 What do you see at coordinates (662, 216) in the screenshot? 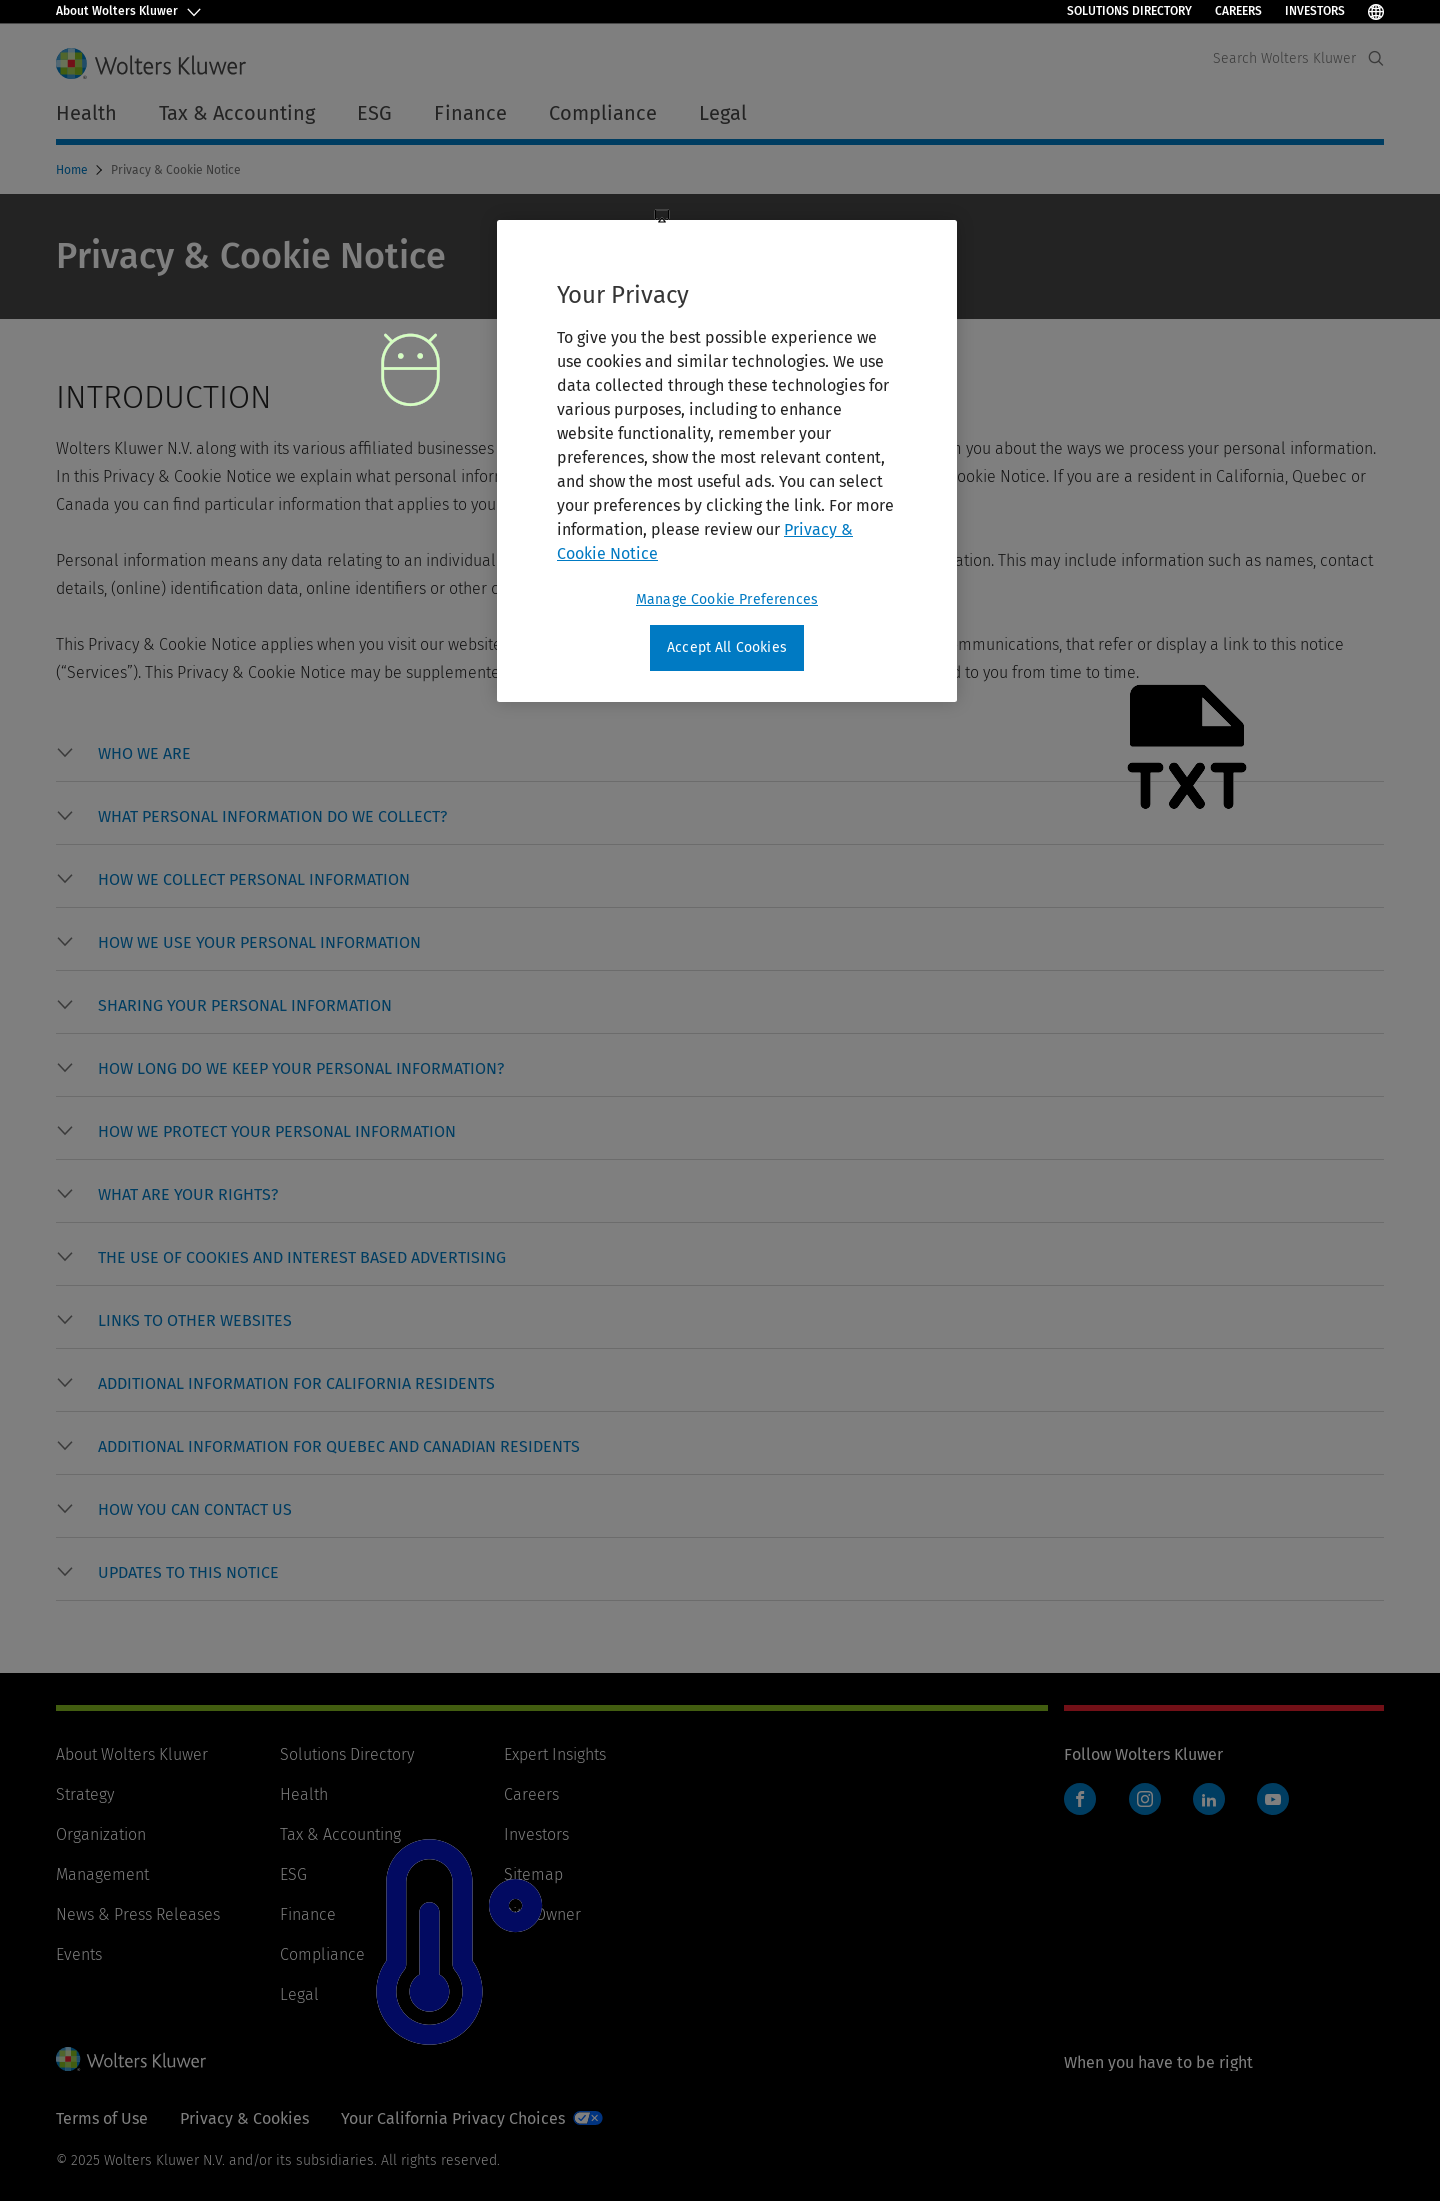
I see `stream content to an external display` at bounding box center [662, 216].